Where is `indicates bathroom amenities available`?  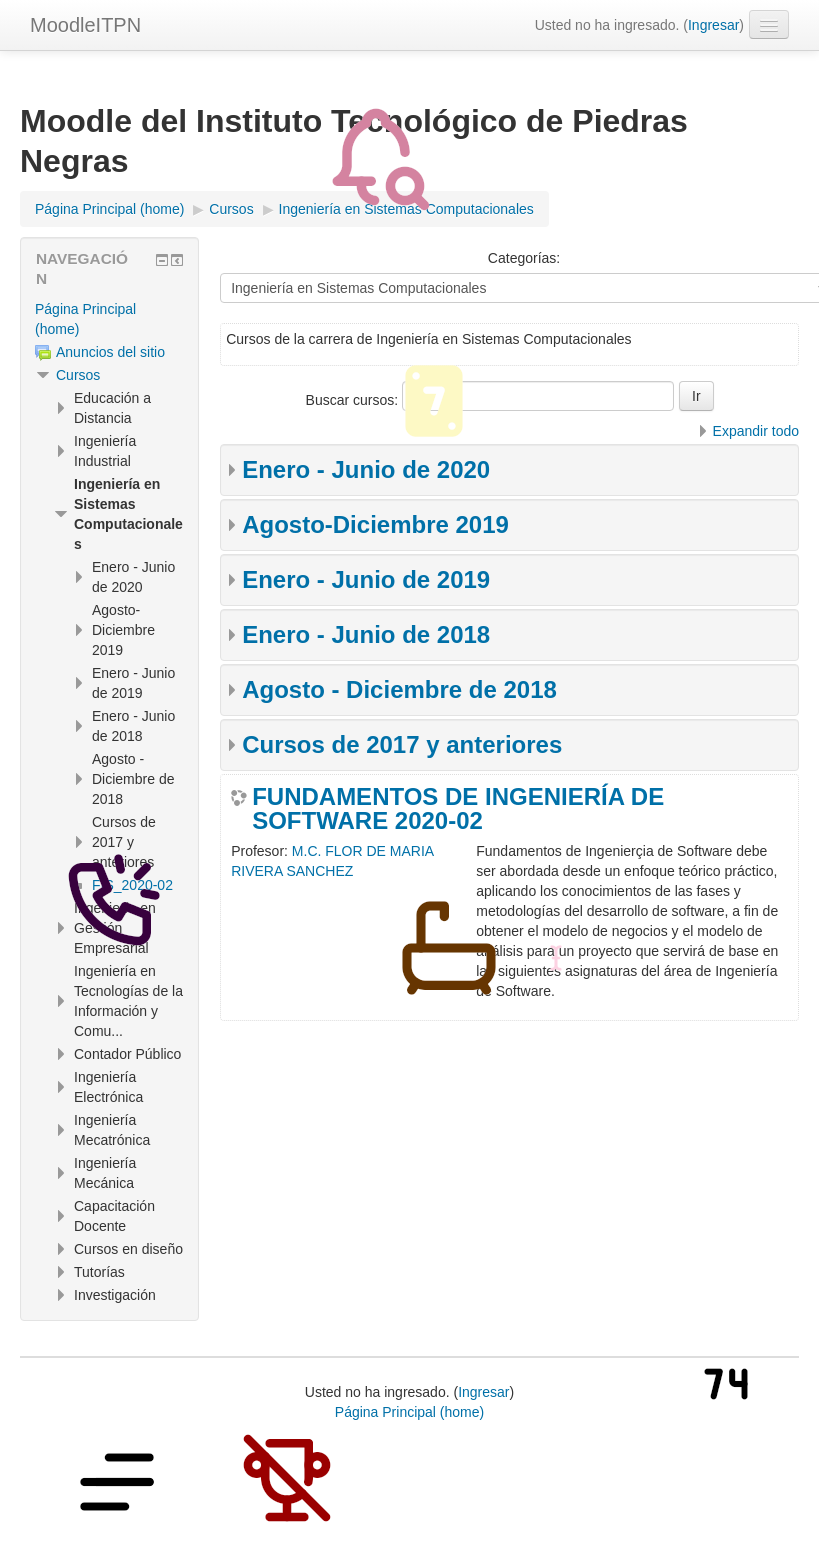
indicates bathroom amenities available is located at coordinates (449, 948).